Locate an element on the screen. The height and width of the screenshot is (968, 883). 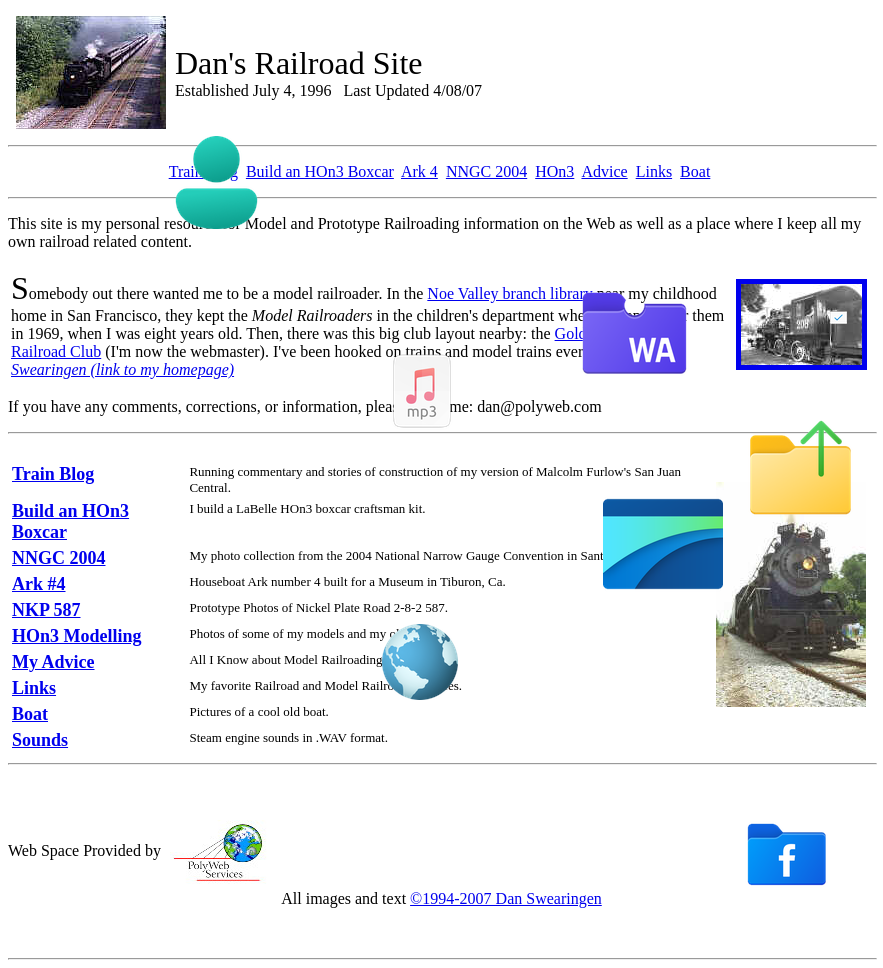
folder containing webassembly project files is located at coordinates (634, 336).